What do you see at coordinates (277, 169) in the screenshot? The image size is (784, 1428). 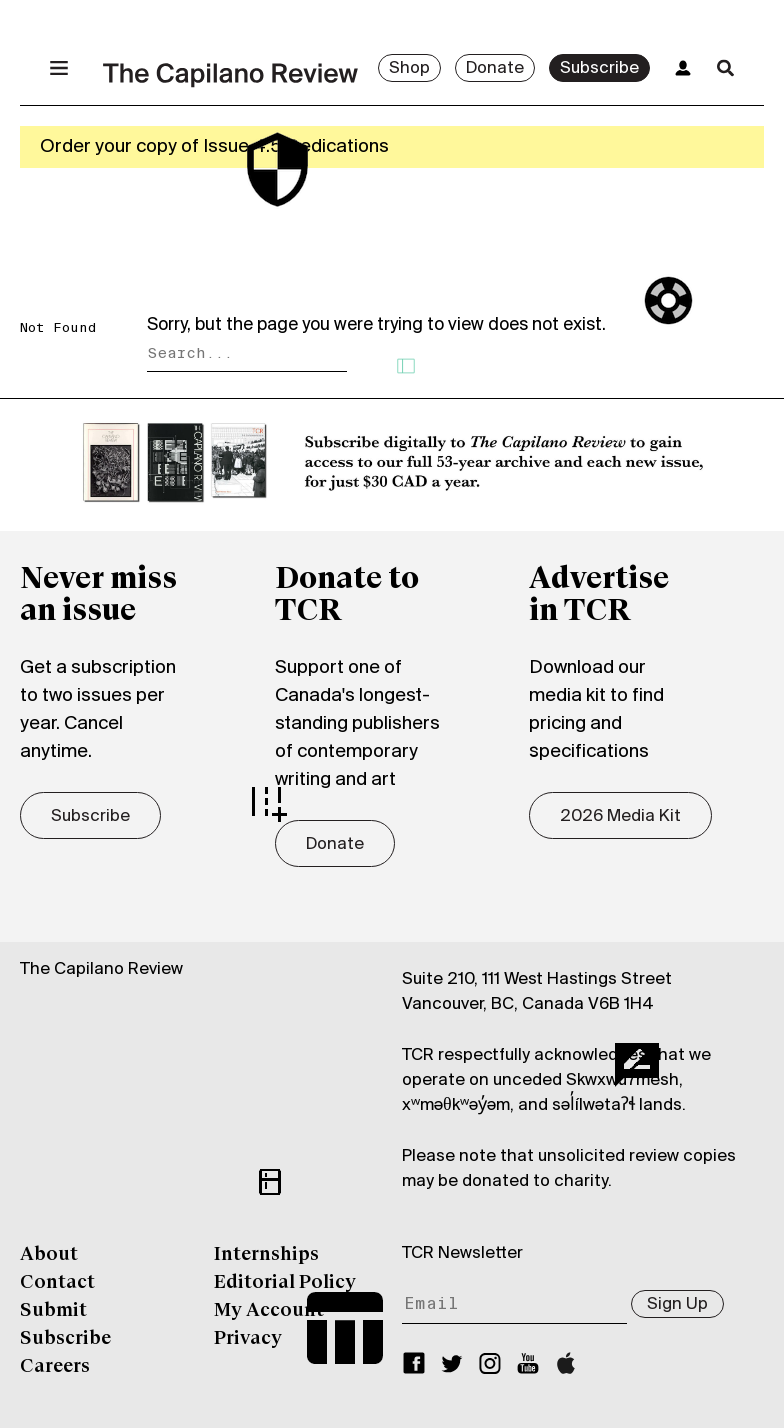 I see `access security settings` at bounding box center [277, 169].